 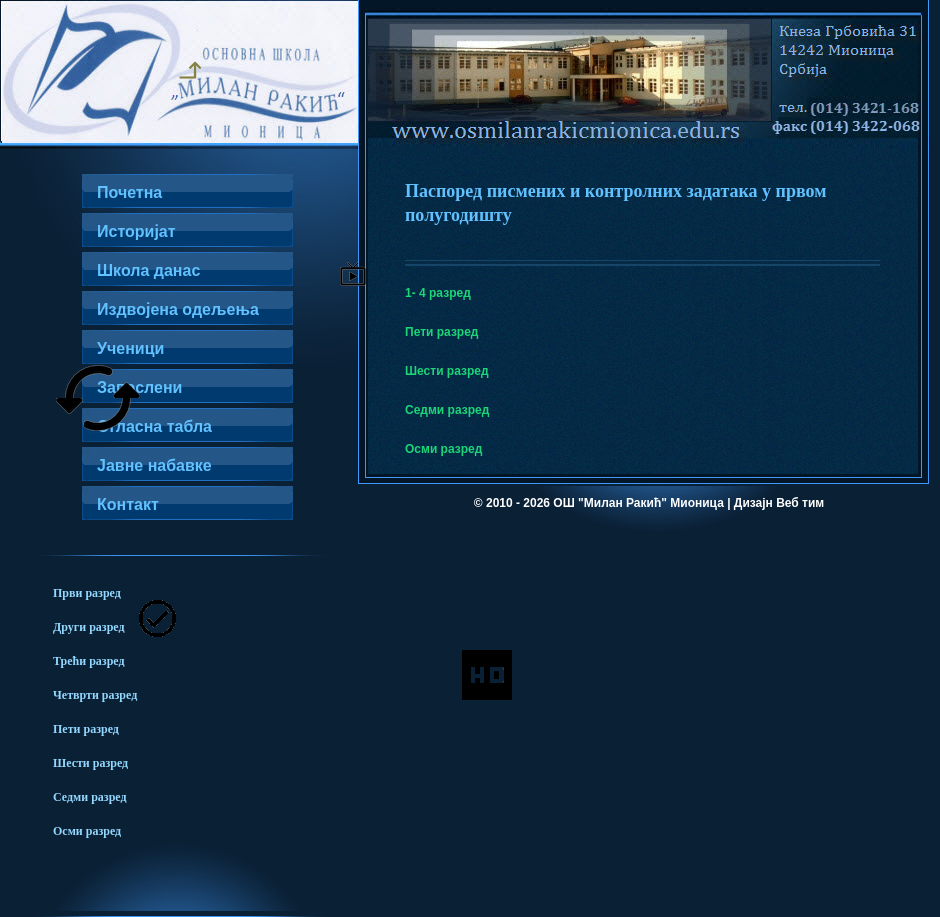 I want to click on refresh or reload content, so click(x=98, y=398).